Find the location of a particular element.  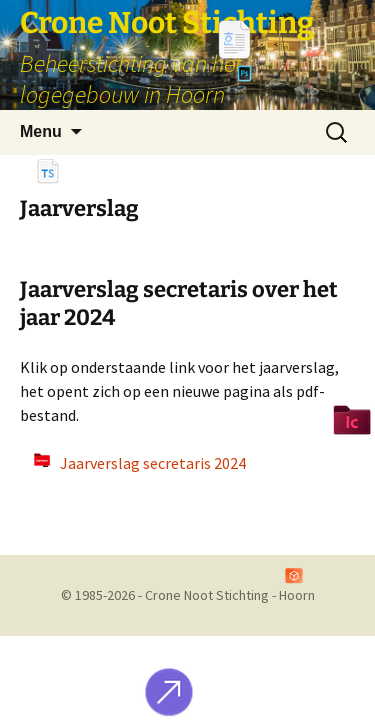

indicates a symbolic link or shortcut to another file is located at coordinates (169, 692).